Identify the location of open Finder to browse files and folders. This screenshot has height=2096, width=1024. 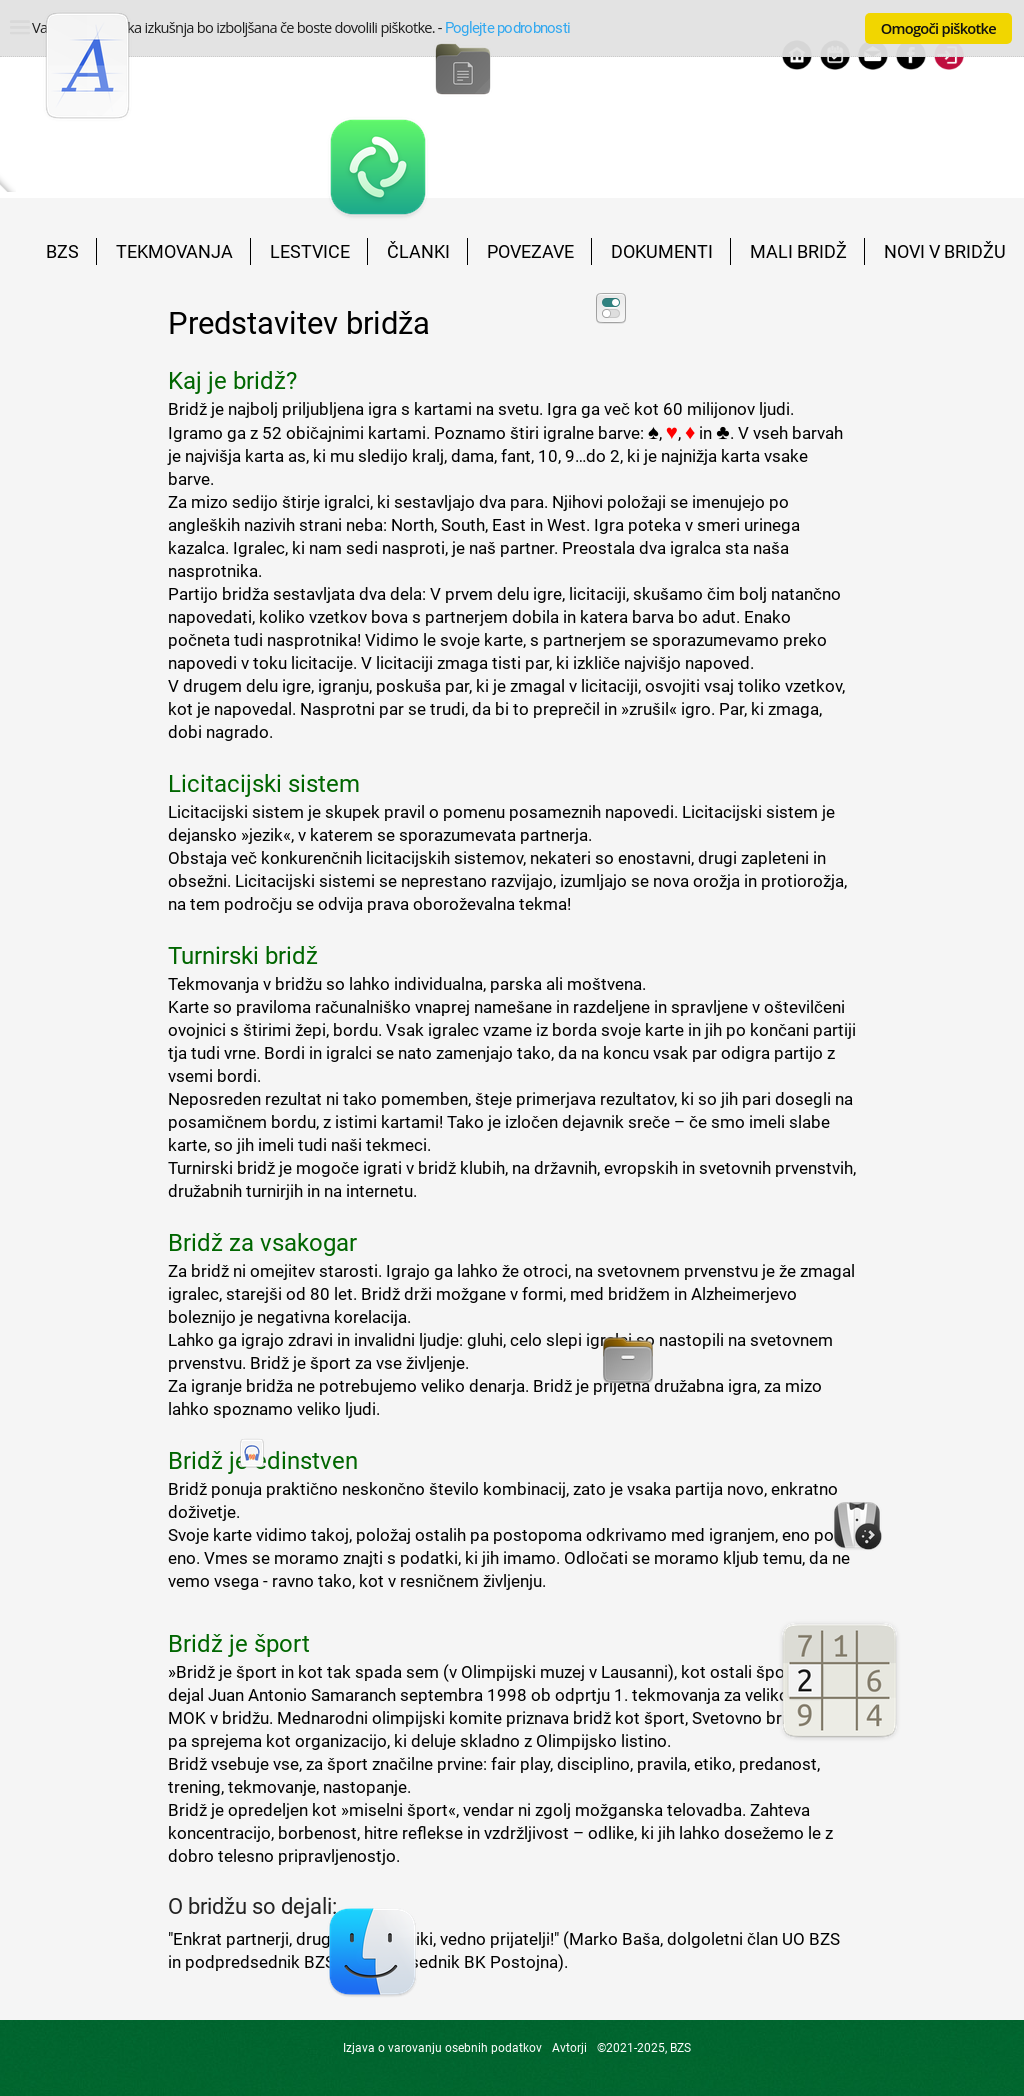
(372, 1951).